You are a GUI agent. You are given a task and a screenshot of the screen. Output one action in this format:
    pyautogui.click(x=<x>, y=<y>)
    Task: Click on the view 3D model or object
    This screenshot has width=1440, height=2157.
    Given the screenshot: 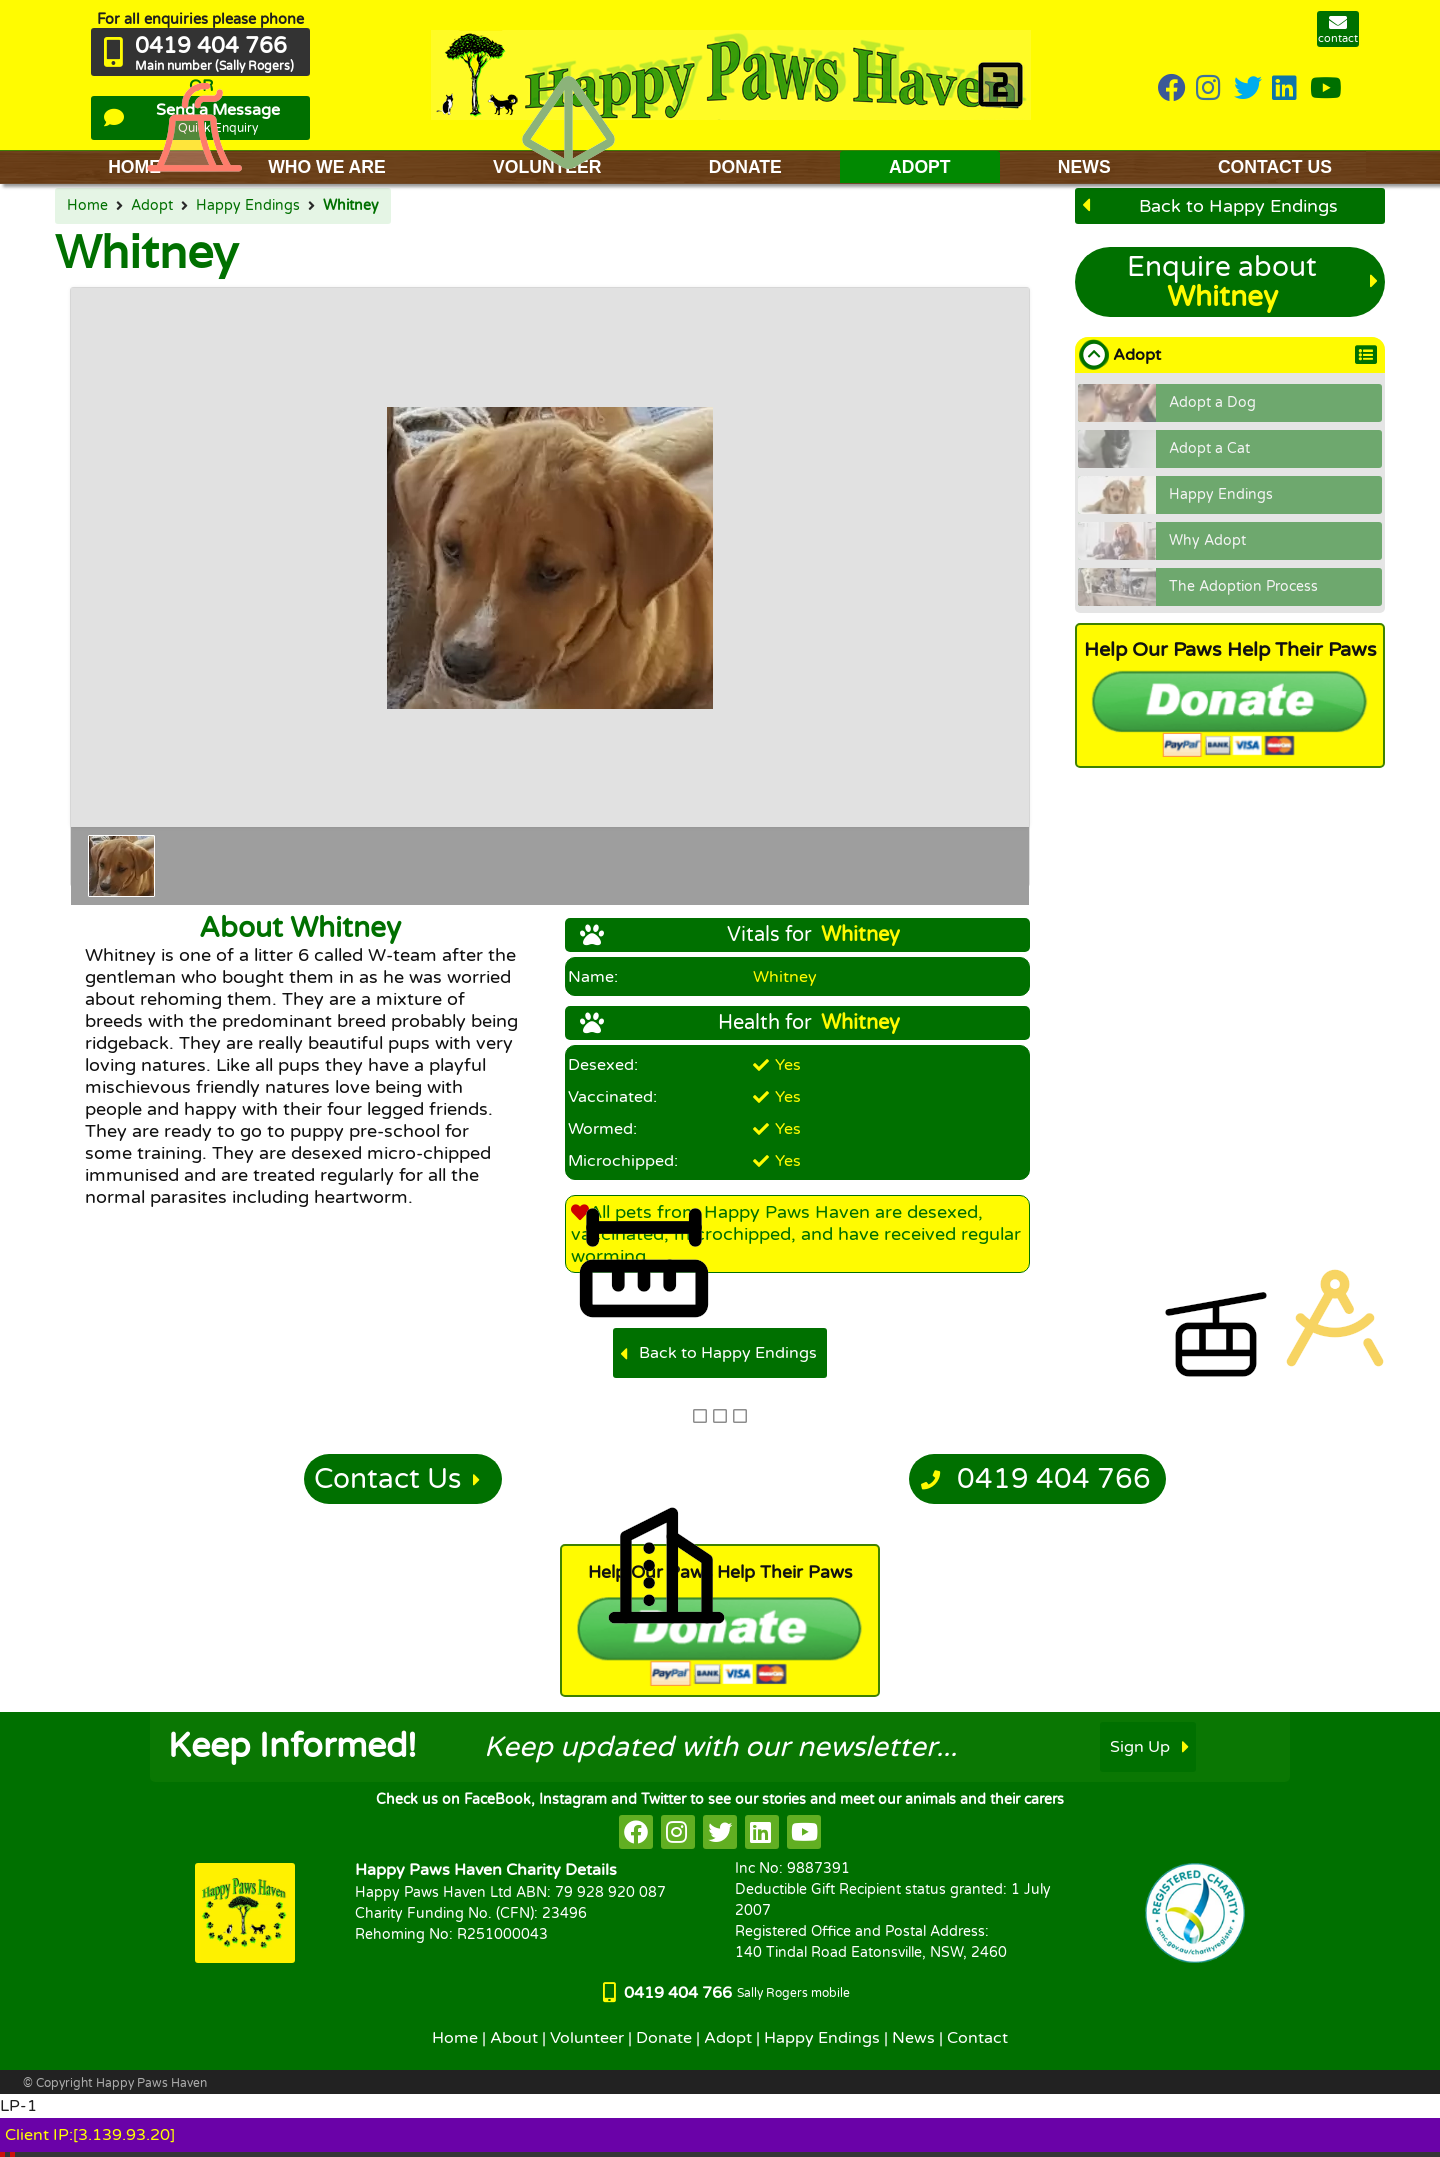 What is the action you would take?
    pyautogui.click(x=568, y=122)
    